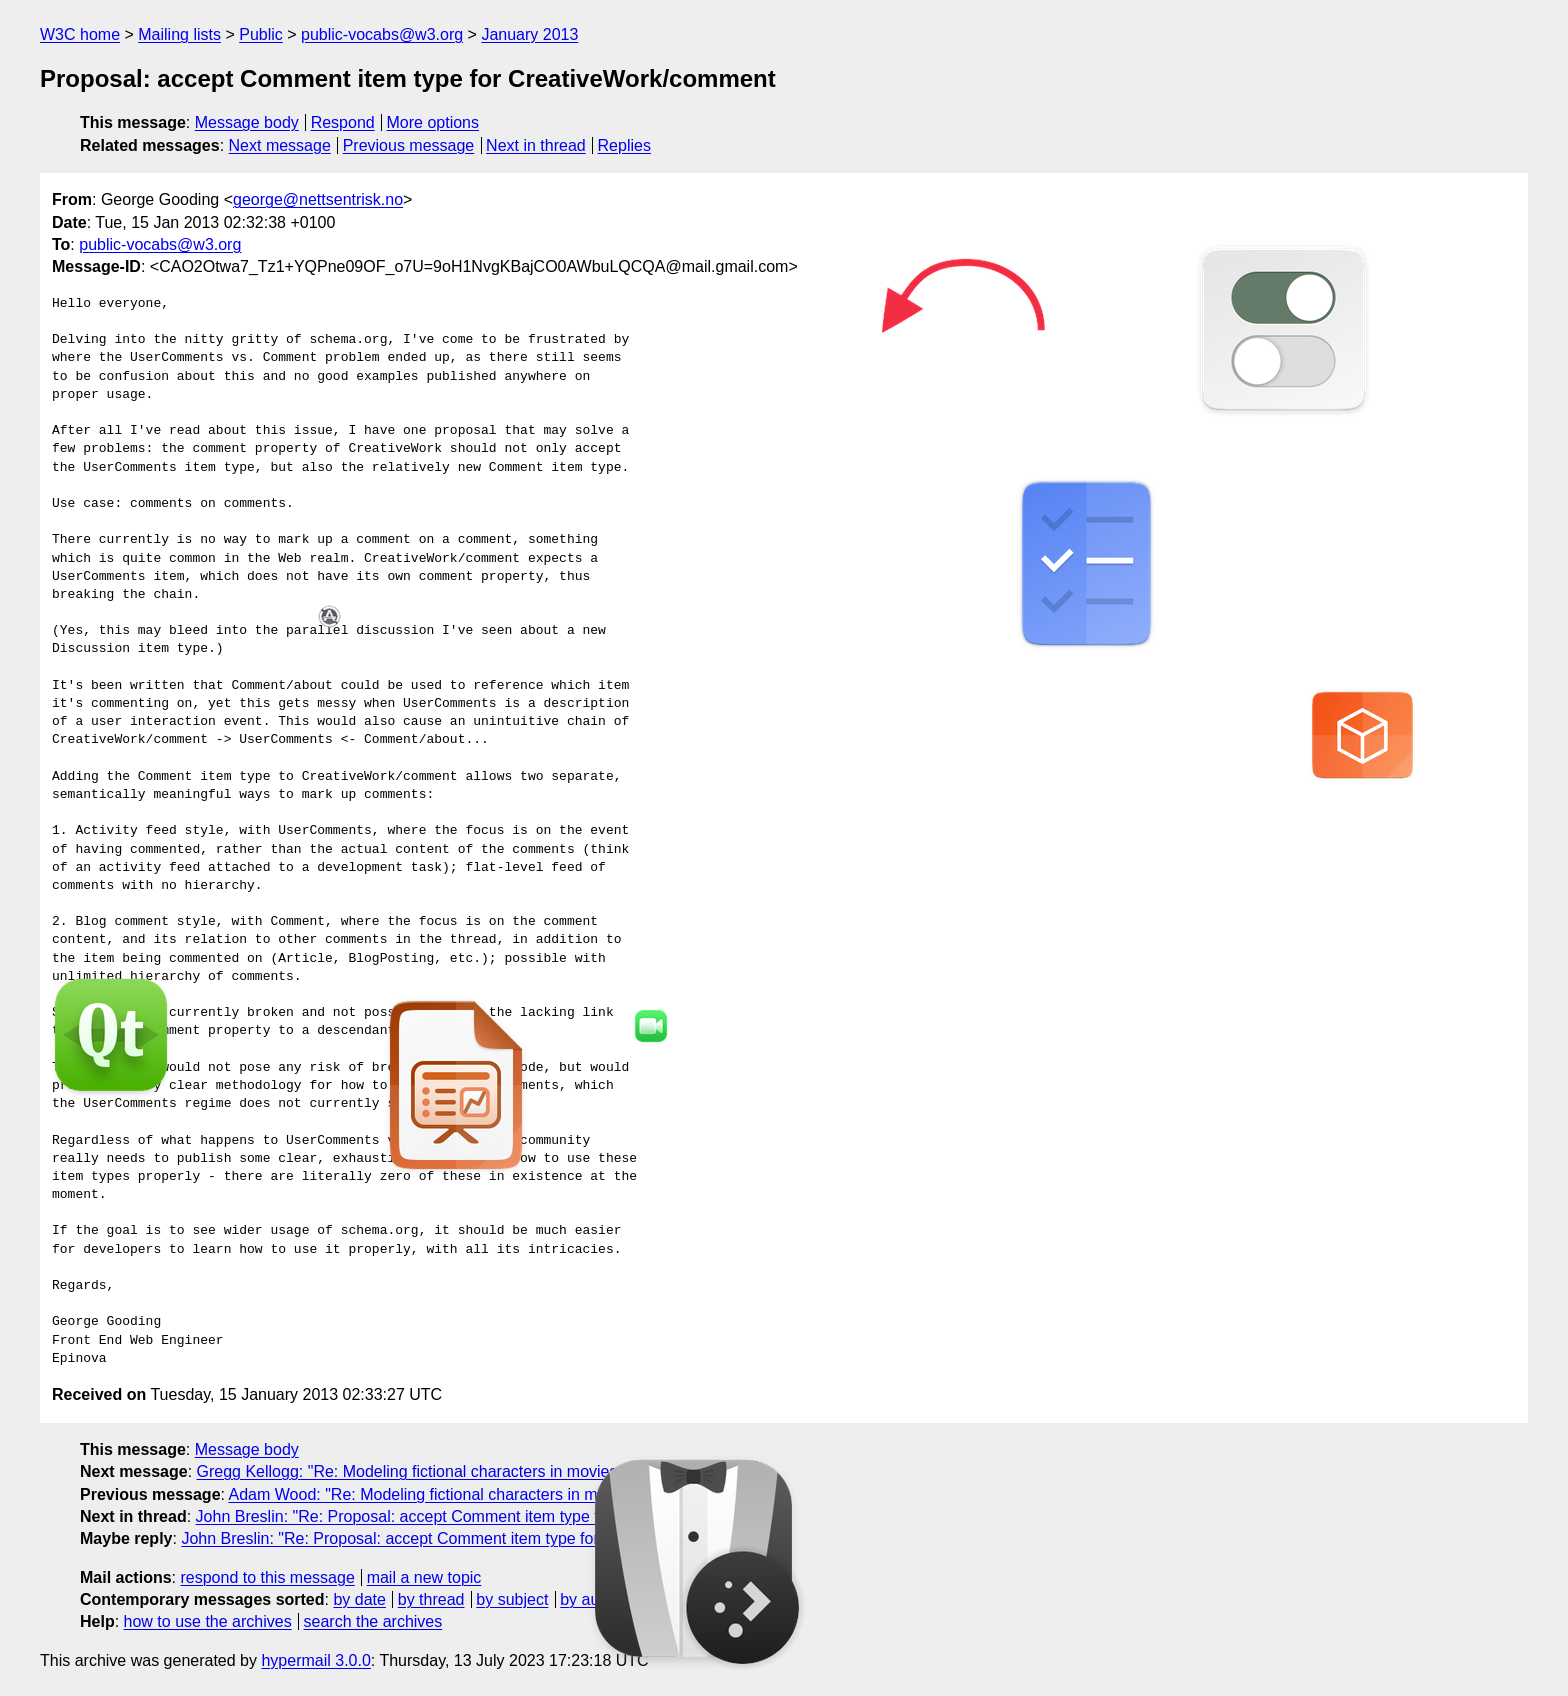 The width and height of the screenshot is (1568, 1696). I want to click on launch Qt D-Bus Viewer application, so click(111, 1035).